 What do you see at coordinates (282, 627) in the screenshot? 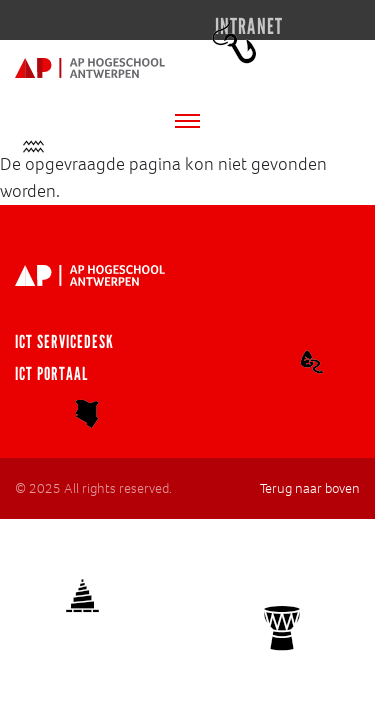
I see `select djembe or african drum instrument` at bounding box center [282, 627].